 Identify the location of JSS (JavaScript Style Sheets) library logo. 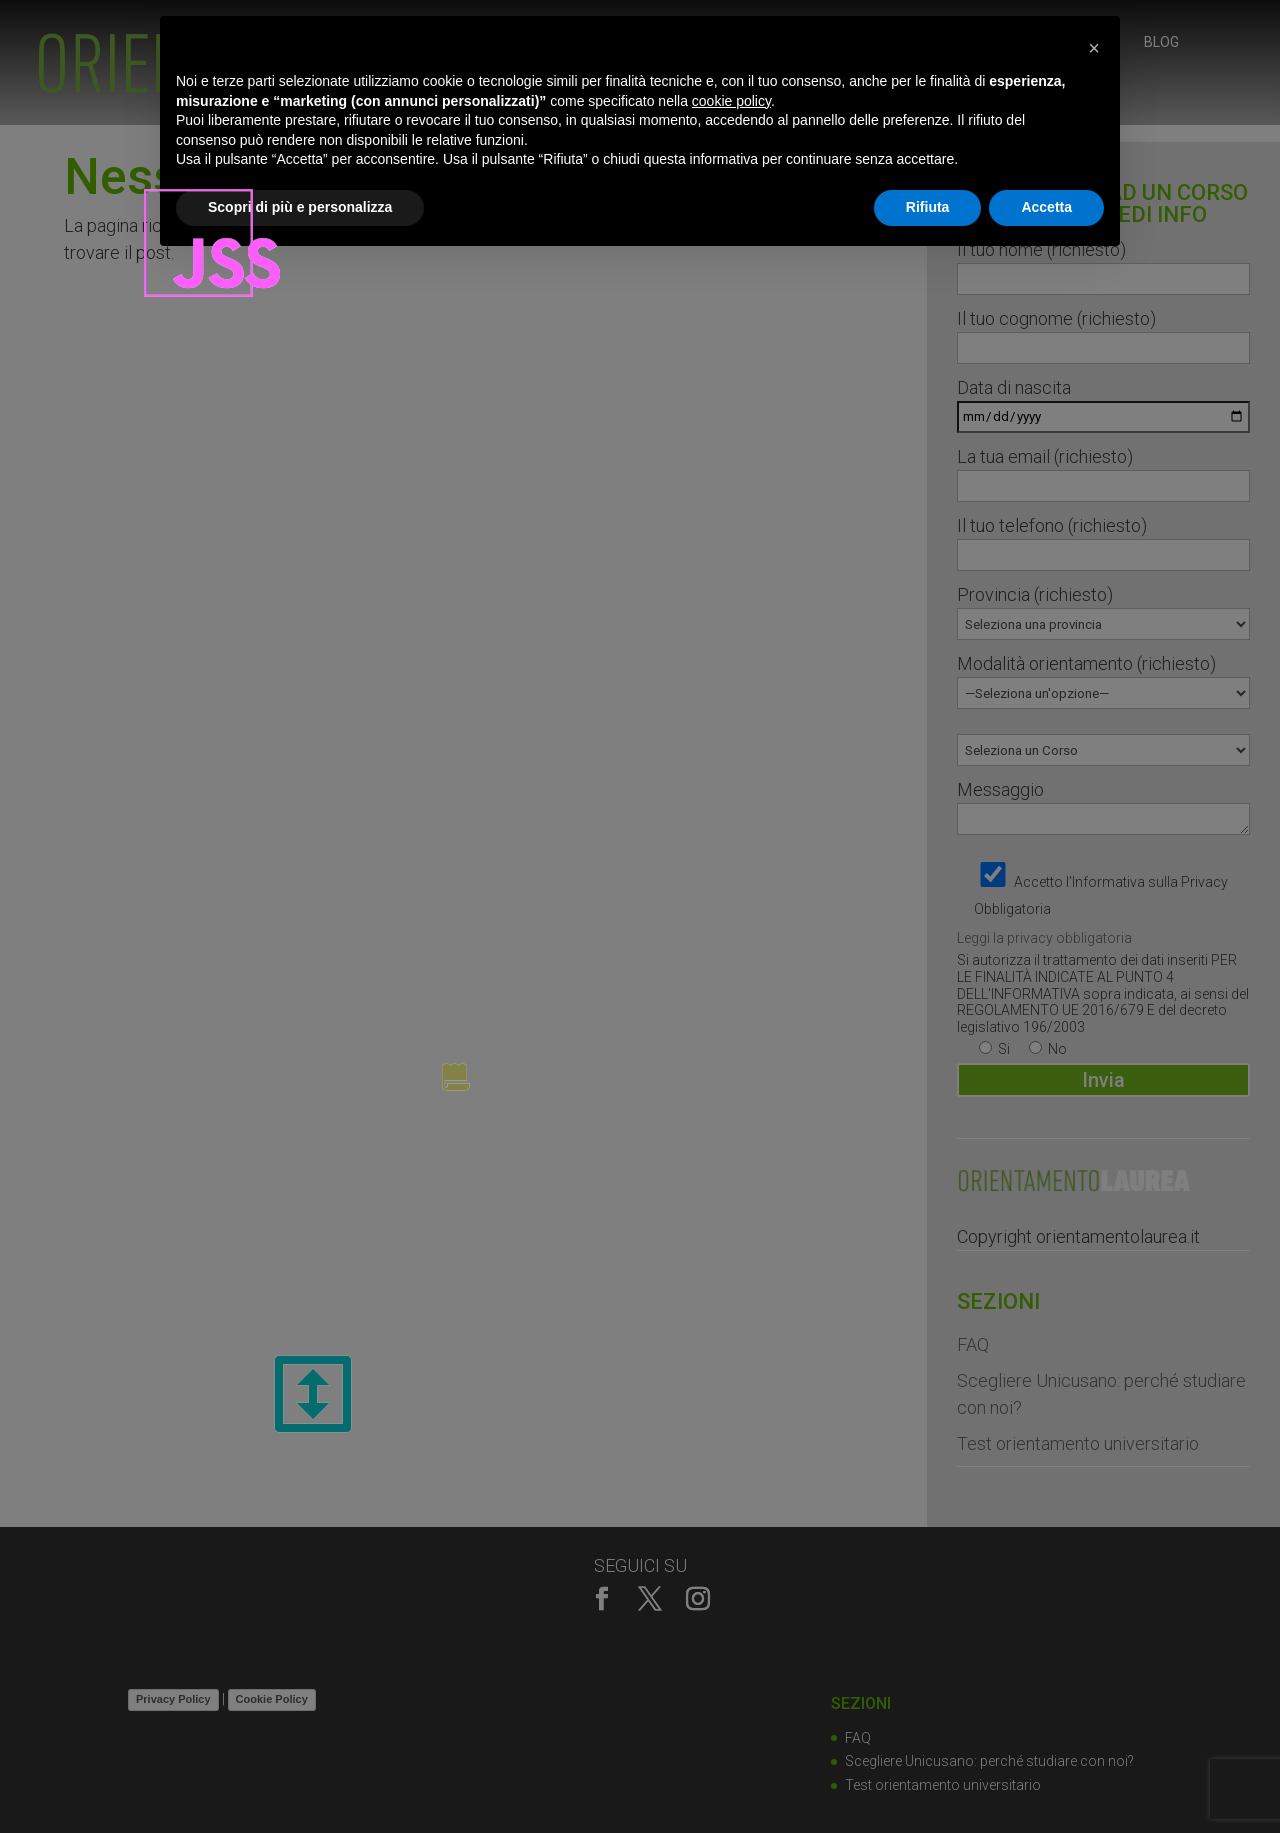
(212, 243).